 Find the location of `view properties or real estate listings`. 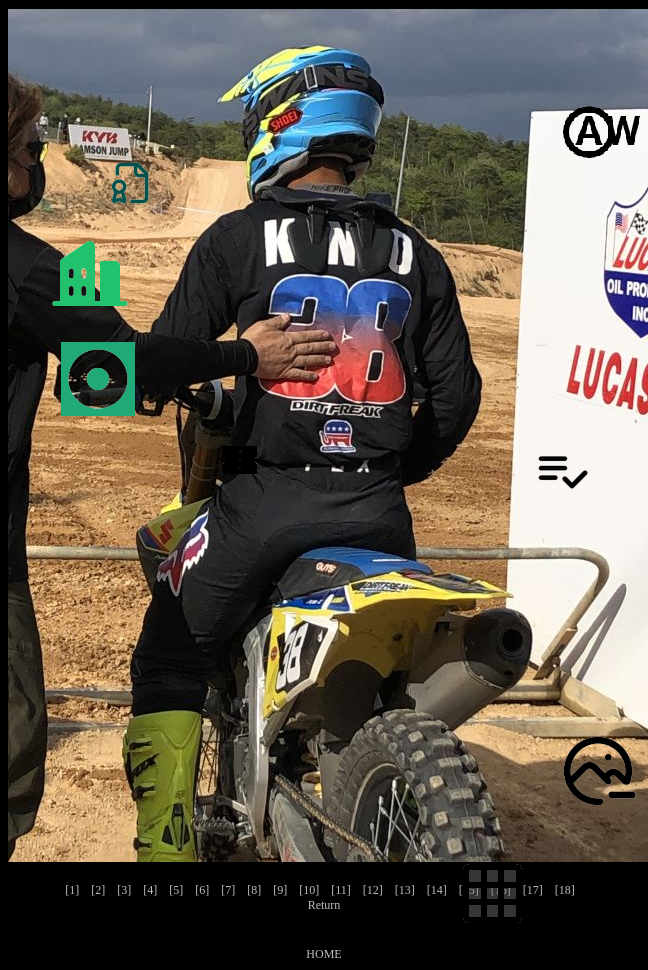

view properties or real estate listings is located at coordinates (90, 276).